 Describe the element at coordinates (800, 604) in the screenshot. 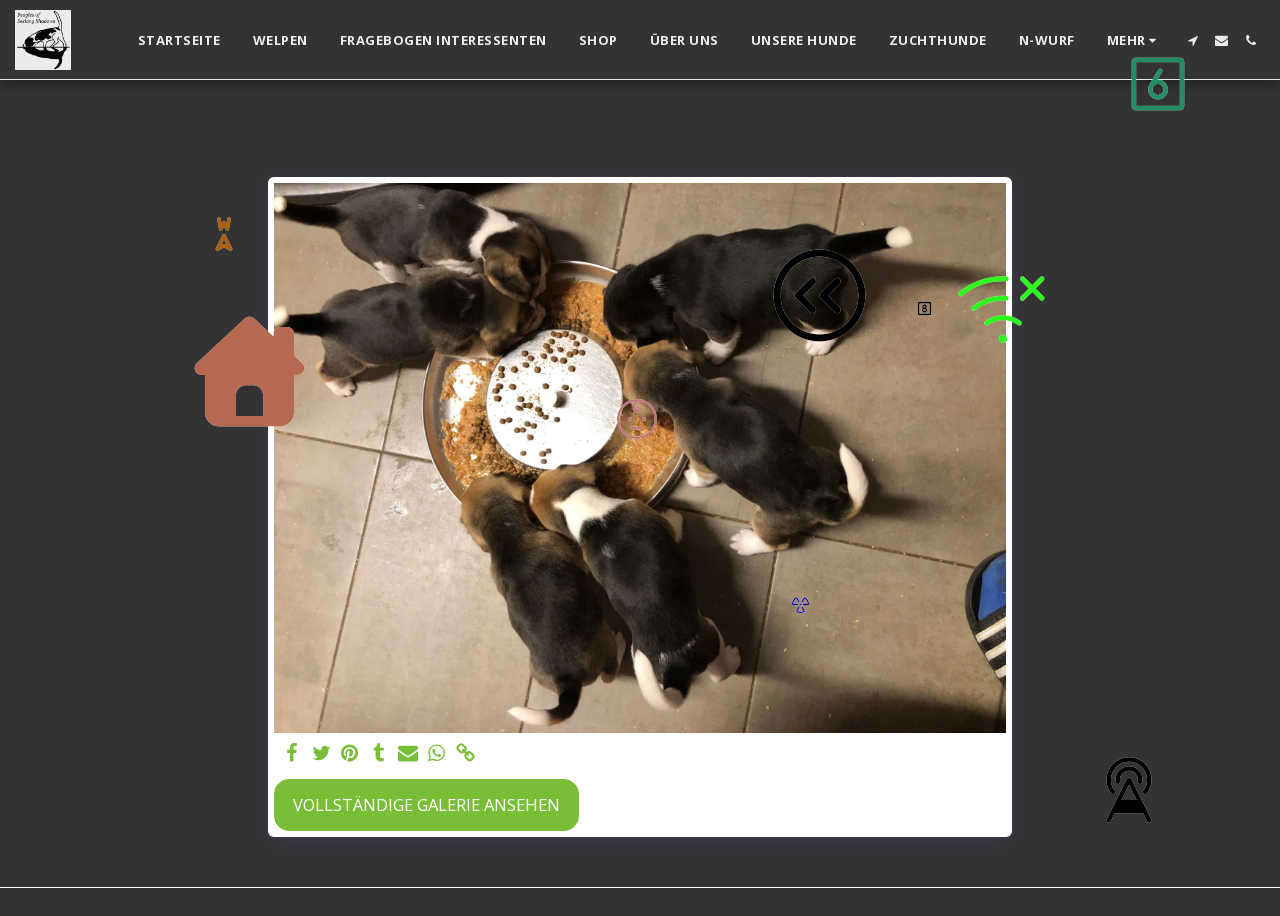

I see `indicates radioactive or hazardous material warning` at that location.